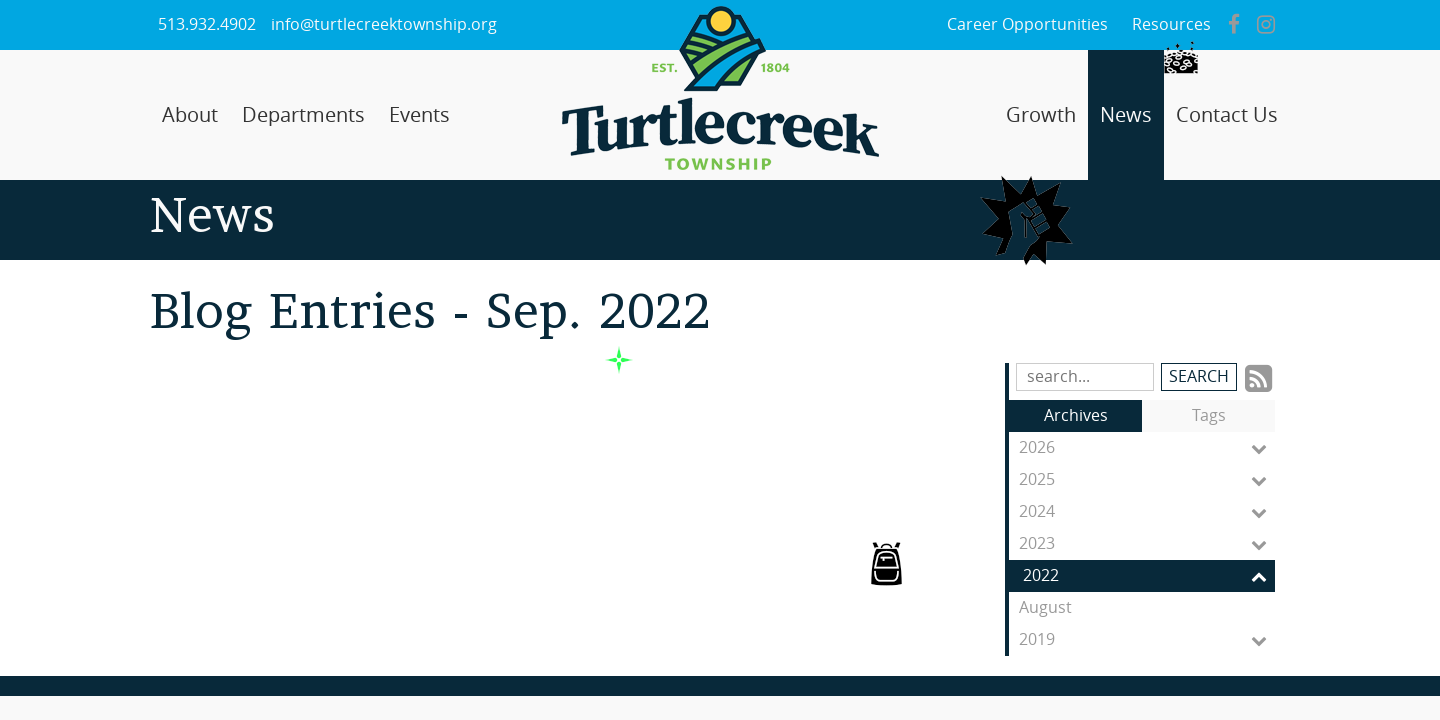 The height and width of the screenshot is (720, 1440). Describe the element at coordinates (619, 360) in the screenshot. I see `initialize spike trap or hazard` at that location.